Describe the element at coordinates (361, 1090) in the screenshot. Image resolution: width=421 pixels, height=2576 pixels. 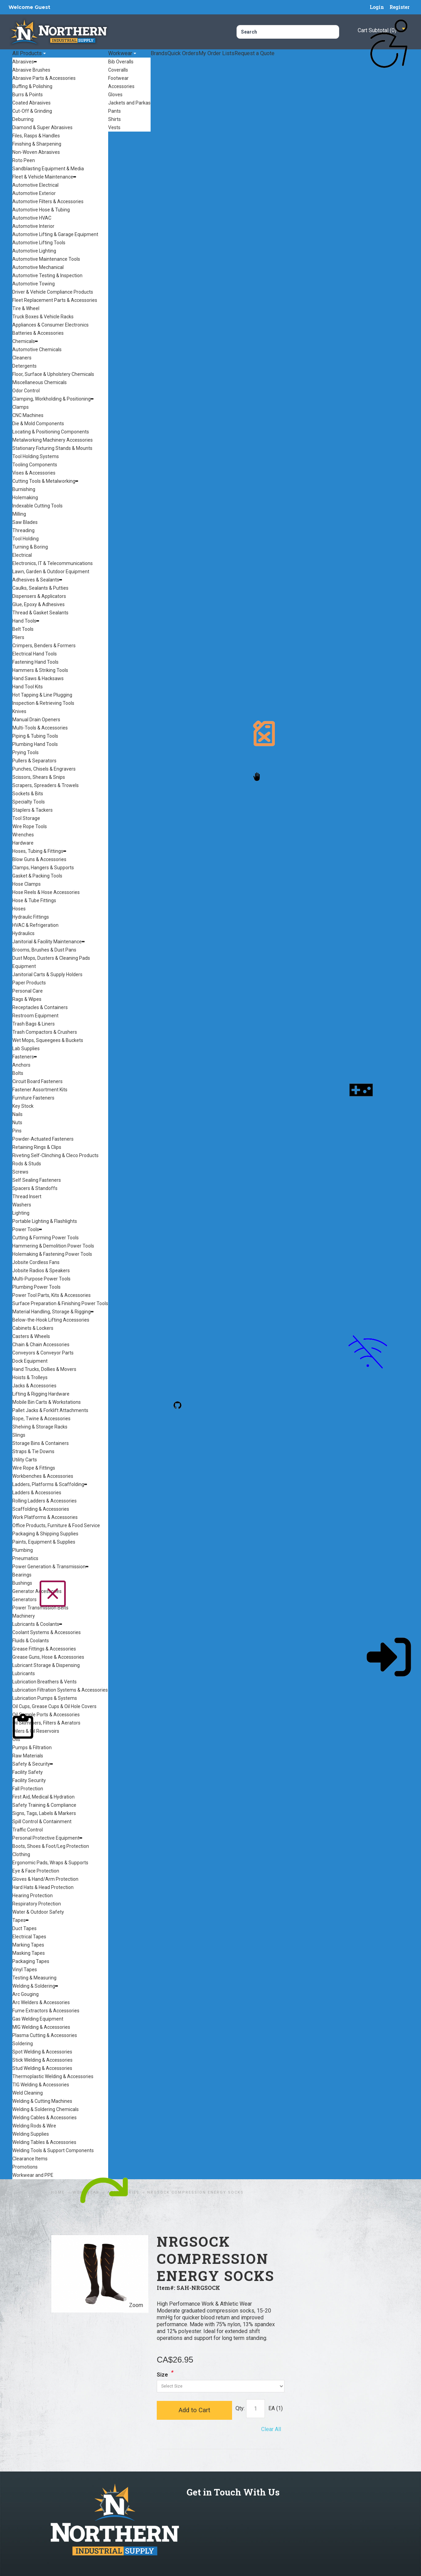
I see `access gaming features or settings` at that location.